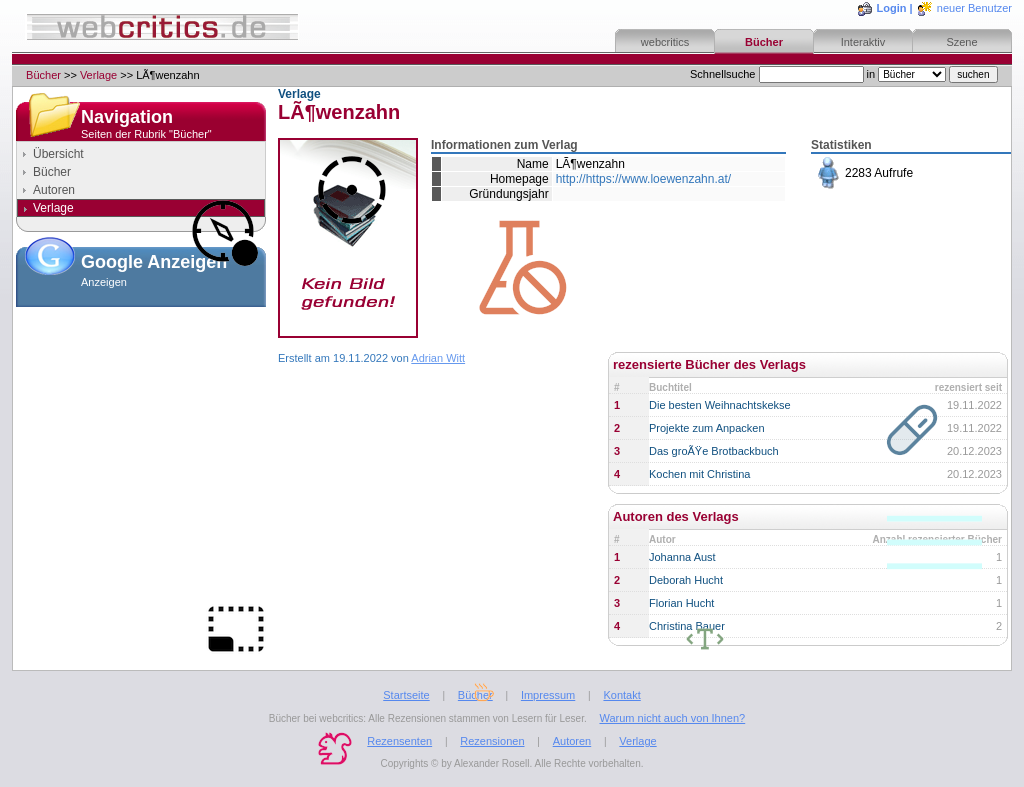 The image size is (1024, 787). Describe the element at coordinates (483, 693) in the screenshot. I see `take a coffee break or pause work` at that location.